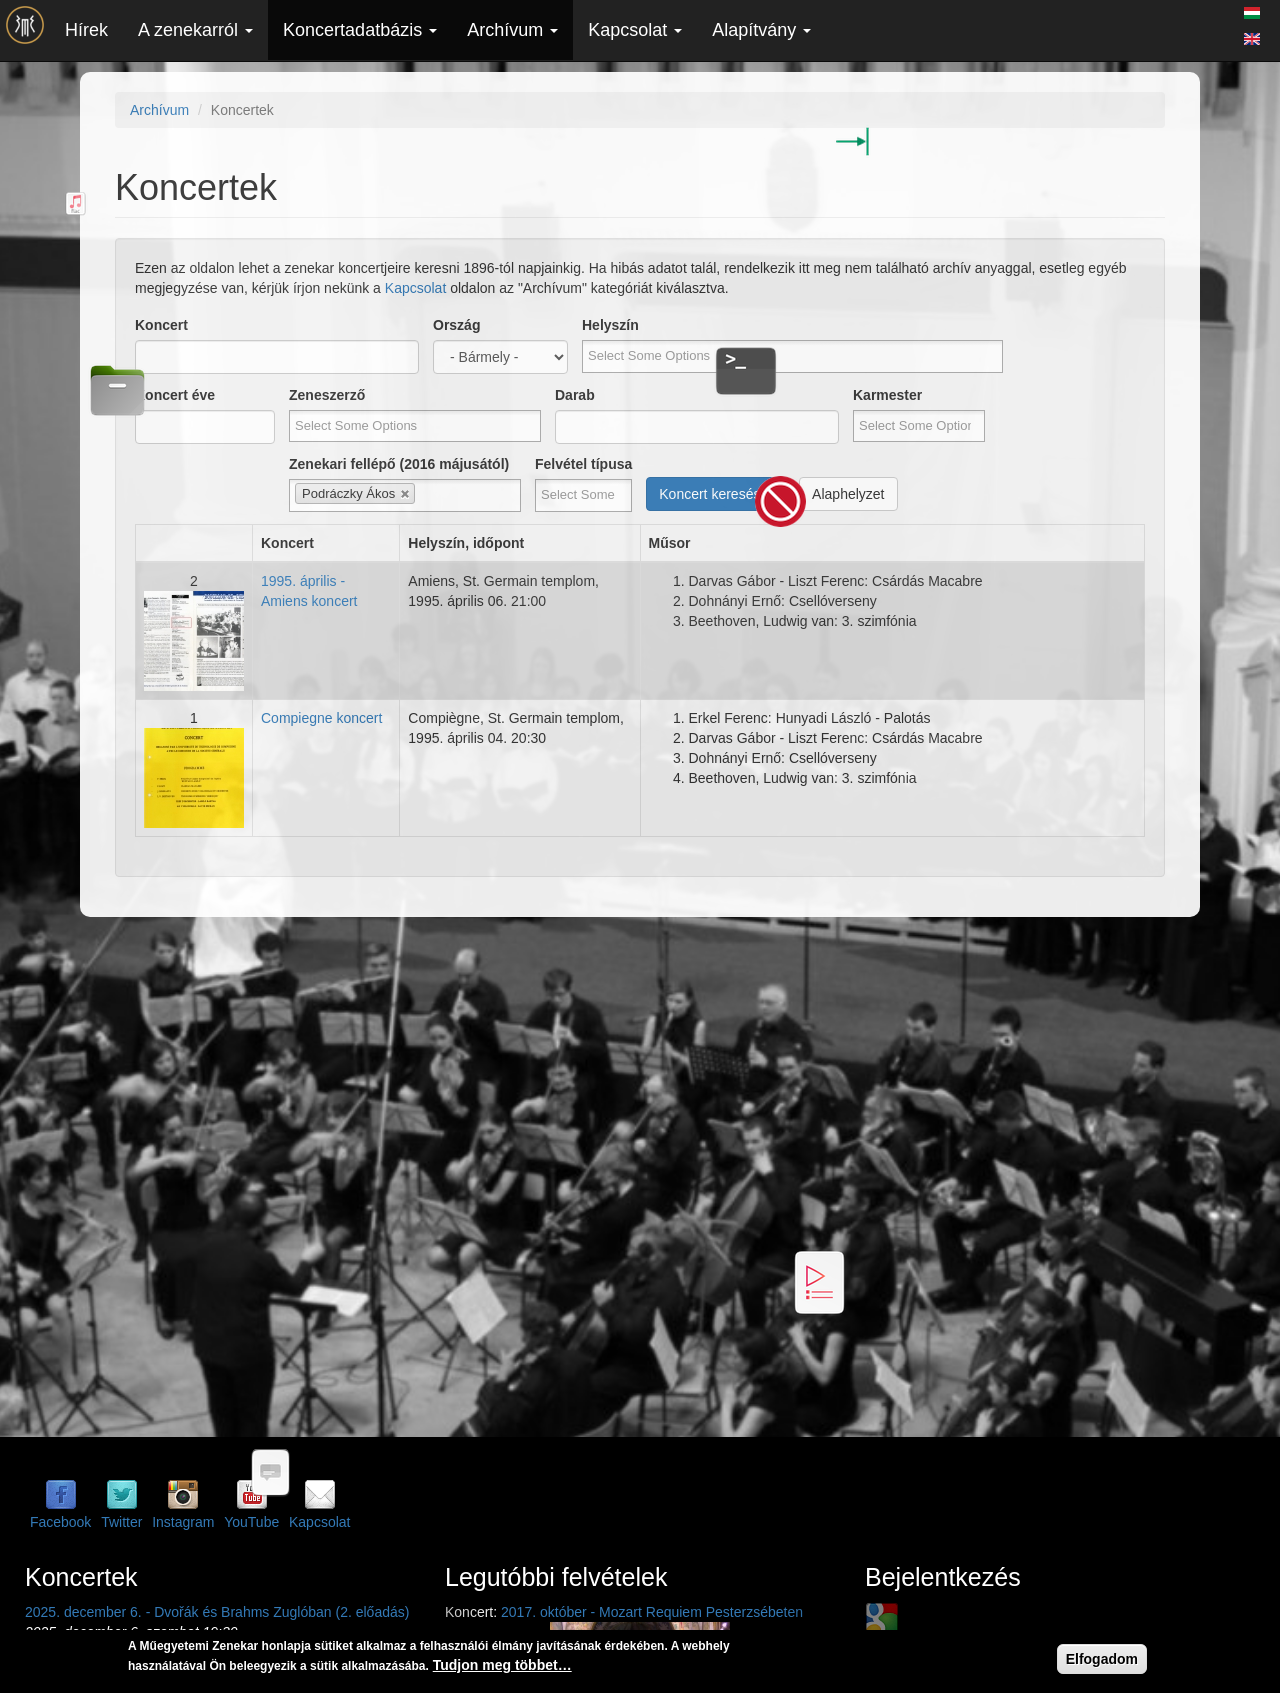 This screenshot has width=1280, height=1693. Describe the element at coordinates (75, 203) in the screenshot. I see `a flac audio file` at that location.